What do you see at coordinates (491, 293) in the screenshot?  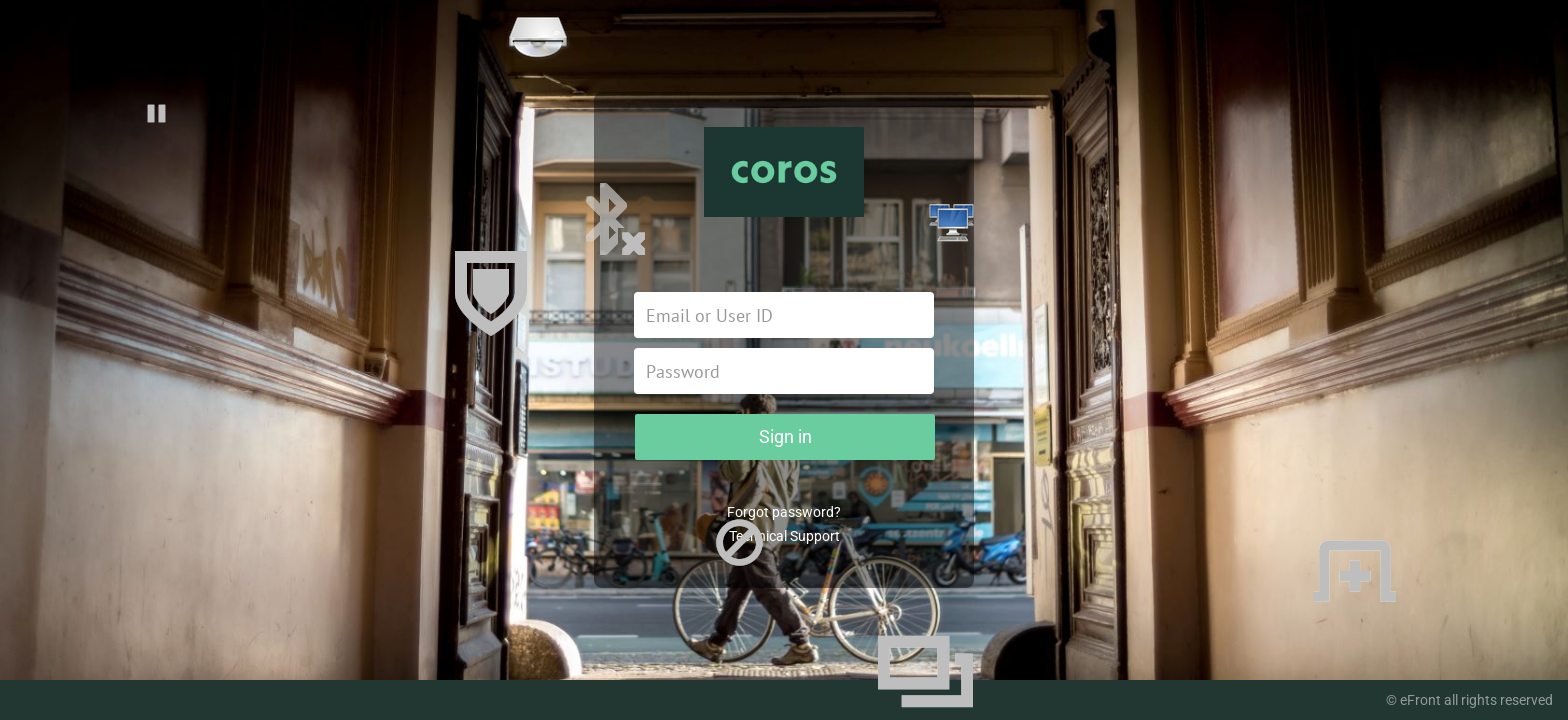 I see `indicates high security status` at bounding box center [491, 293].